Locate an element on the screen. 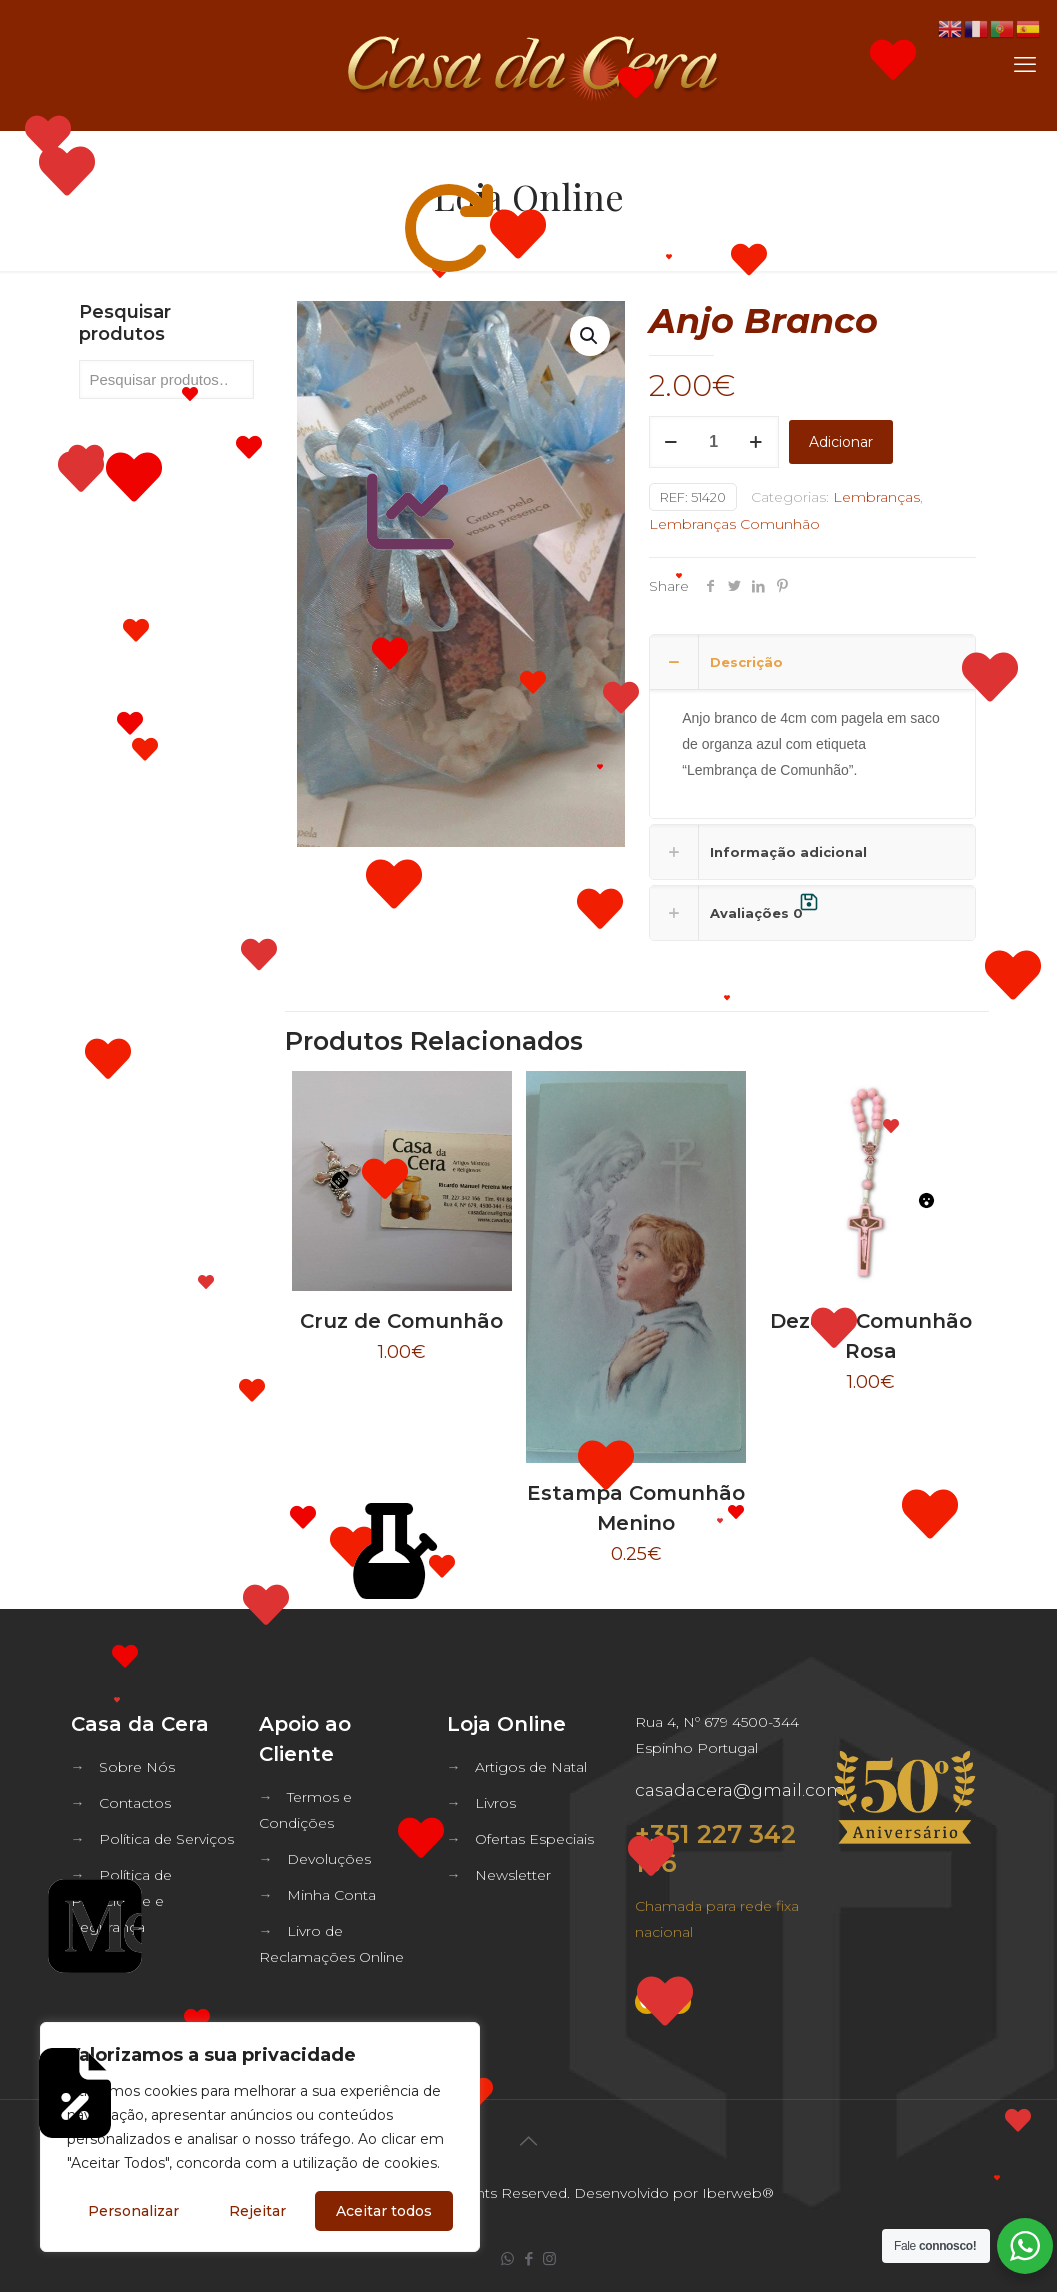 This screenshot has width=1057, height=2292. access football or american sports content is located at coordinates (340, 1180).